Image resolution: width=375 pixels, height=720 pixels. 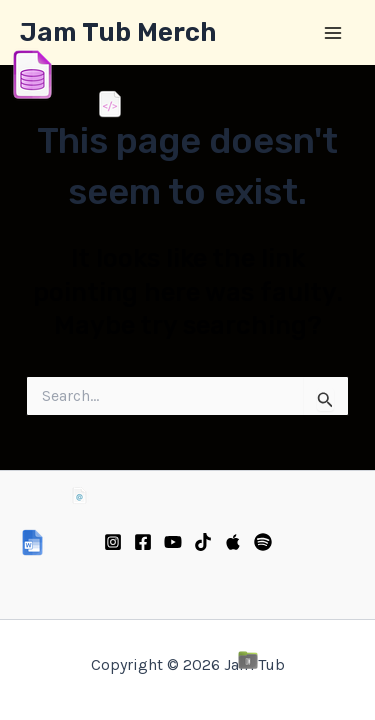 What do you see at coordinates (110, 104) in the screenshot?
I see `an xml file type indicator` at bounding box center [110, 104].